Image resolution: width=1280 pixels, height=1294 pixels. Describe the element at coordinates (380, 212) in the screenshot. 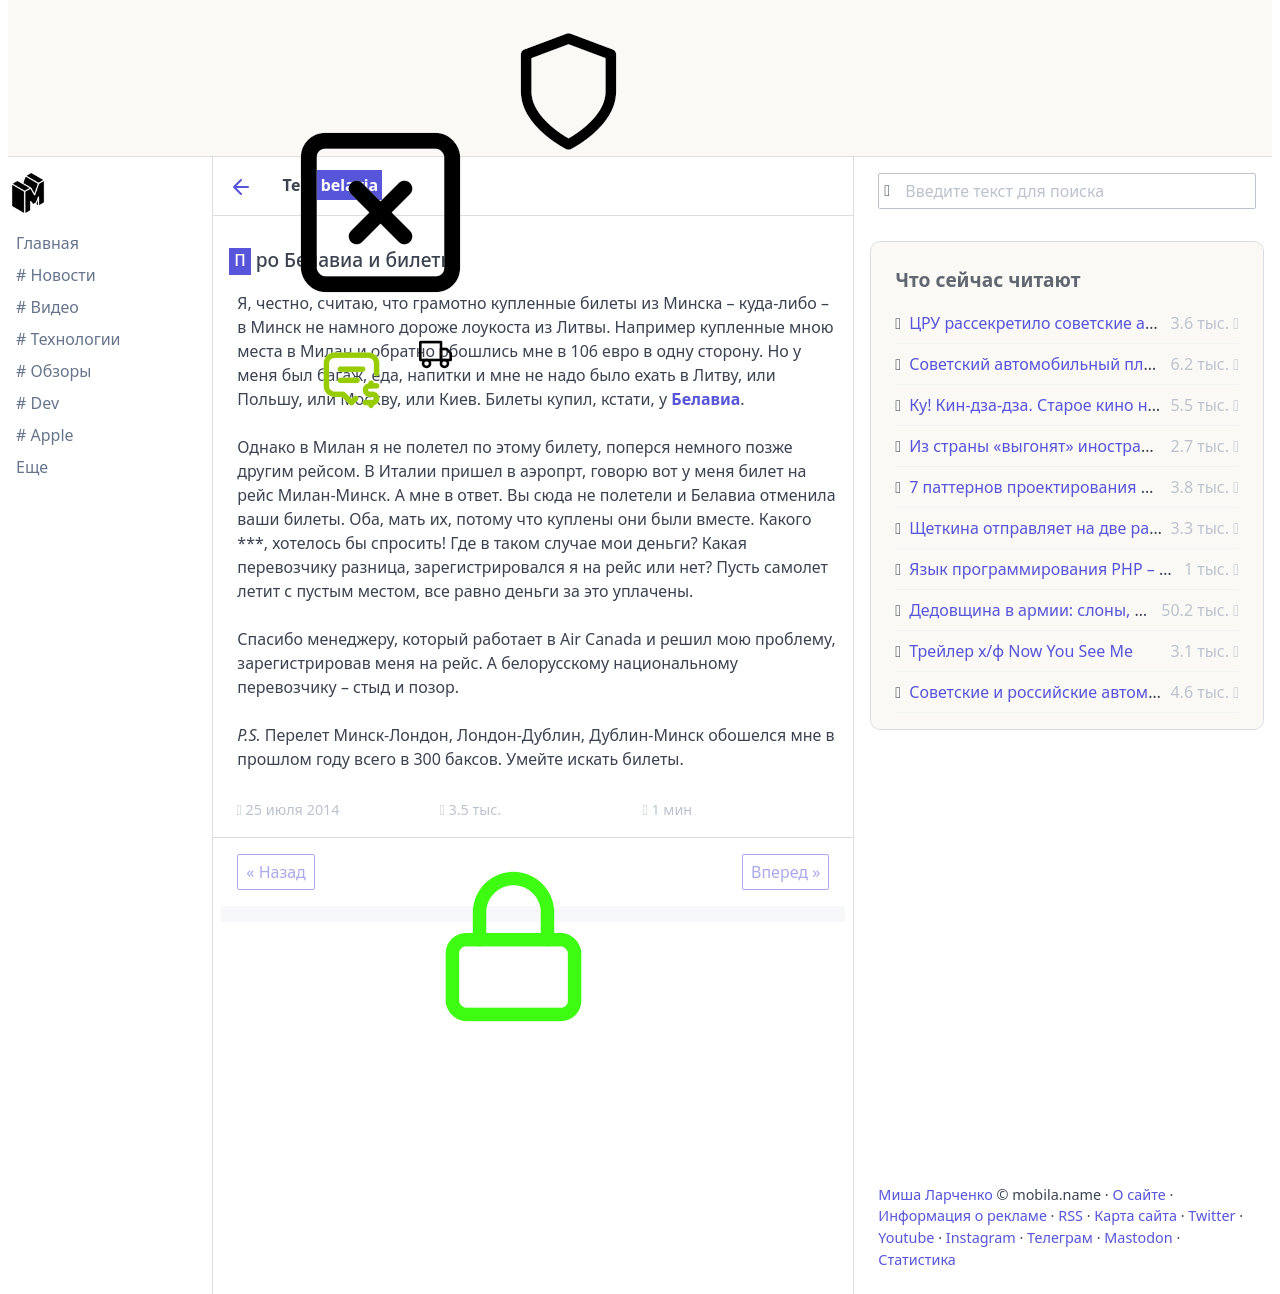

I see `close or dismiss a dialog box` at that location.